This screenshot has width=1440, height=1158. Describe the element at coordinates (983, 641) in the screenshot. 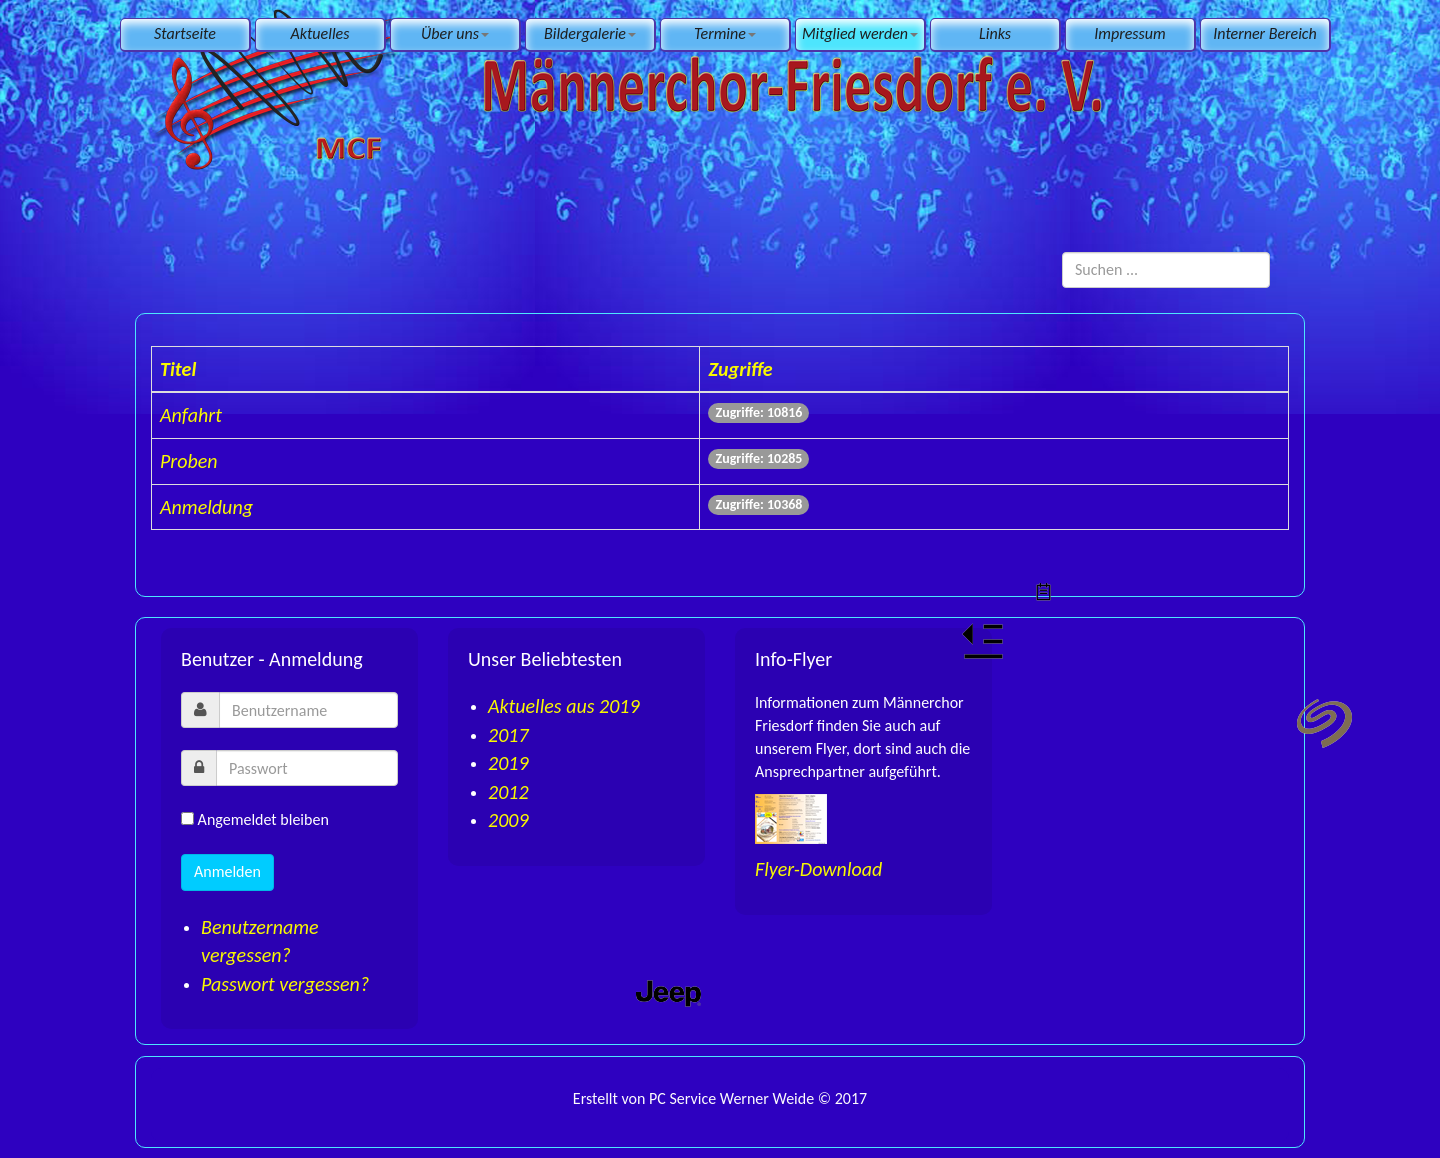

I see `collapse the sidebar menu` at that location.